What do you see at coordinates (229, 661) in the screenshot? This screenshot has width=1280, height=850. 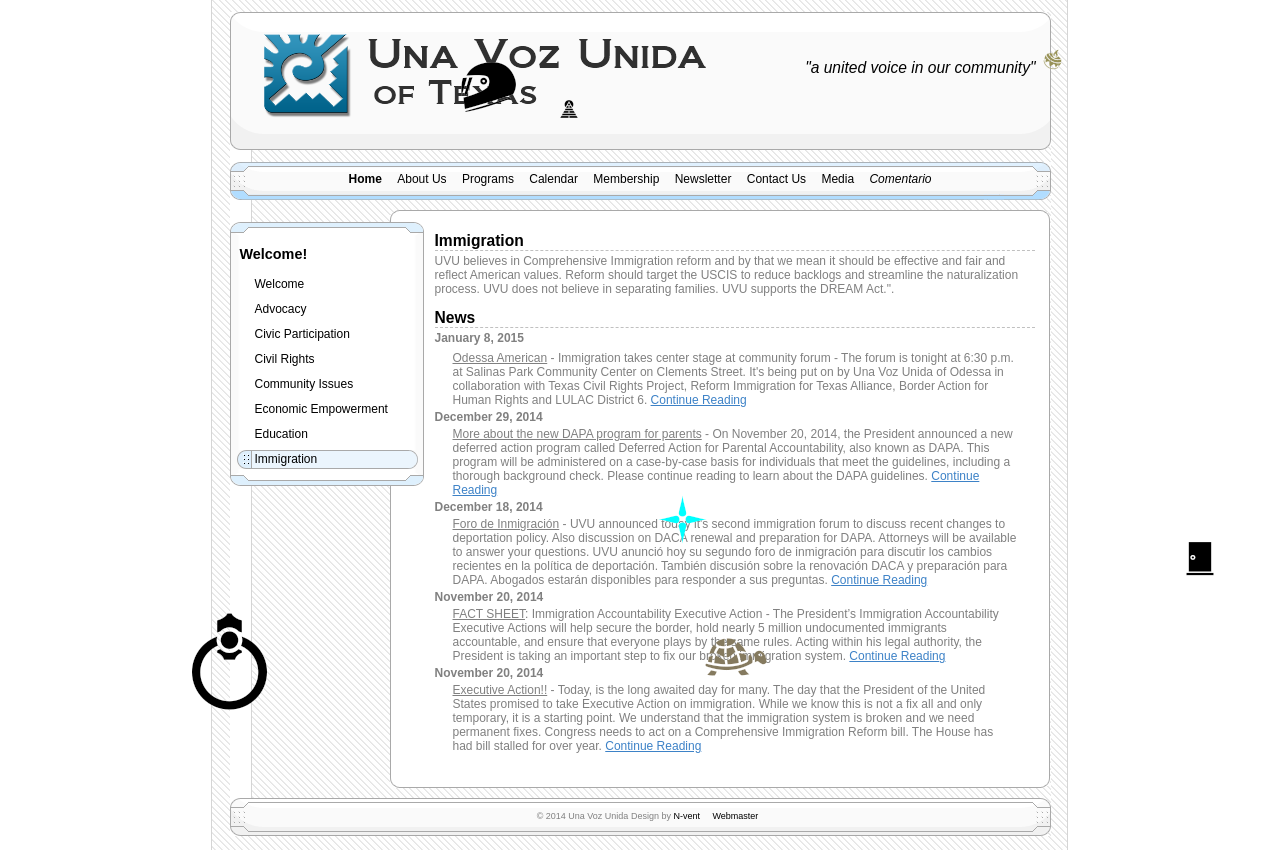 I see `access door or entrance settings` at bounding box center [229, 661].